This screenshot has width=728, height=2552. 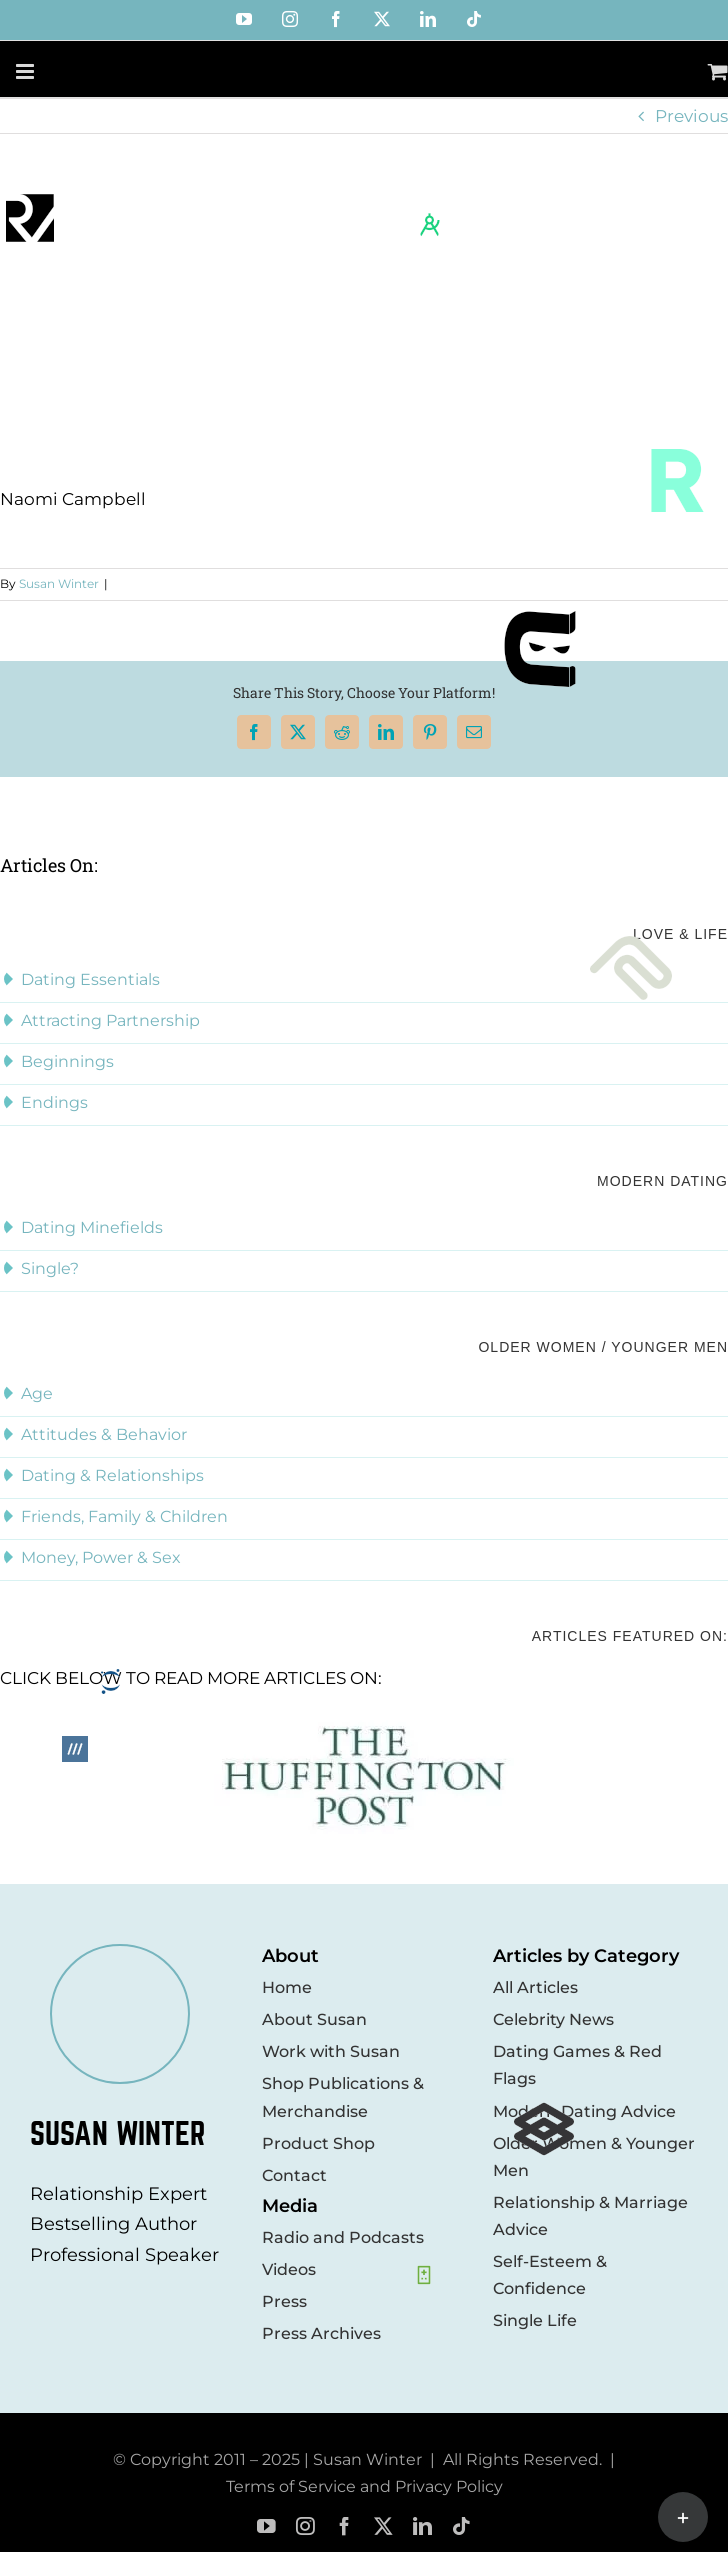 What do you see at coordinates (544, 2129) in the screenshot?
I see `gradio logo - open source machine learning interface framework` at bounding box center [544, 2129].